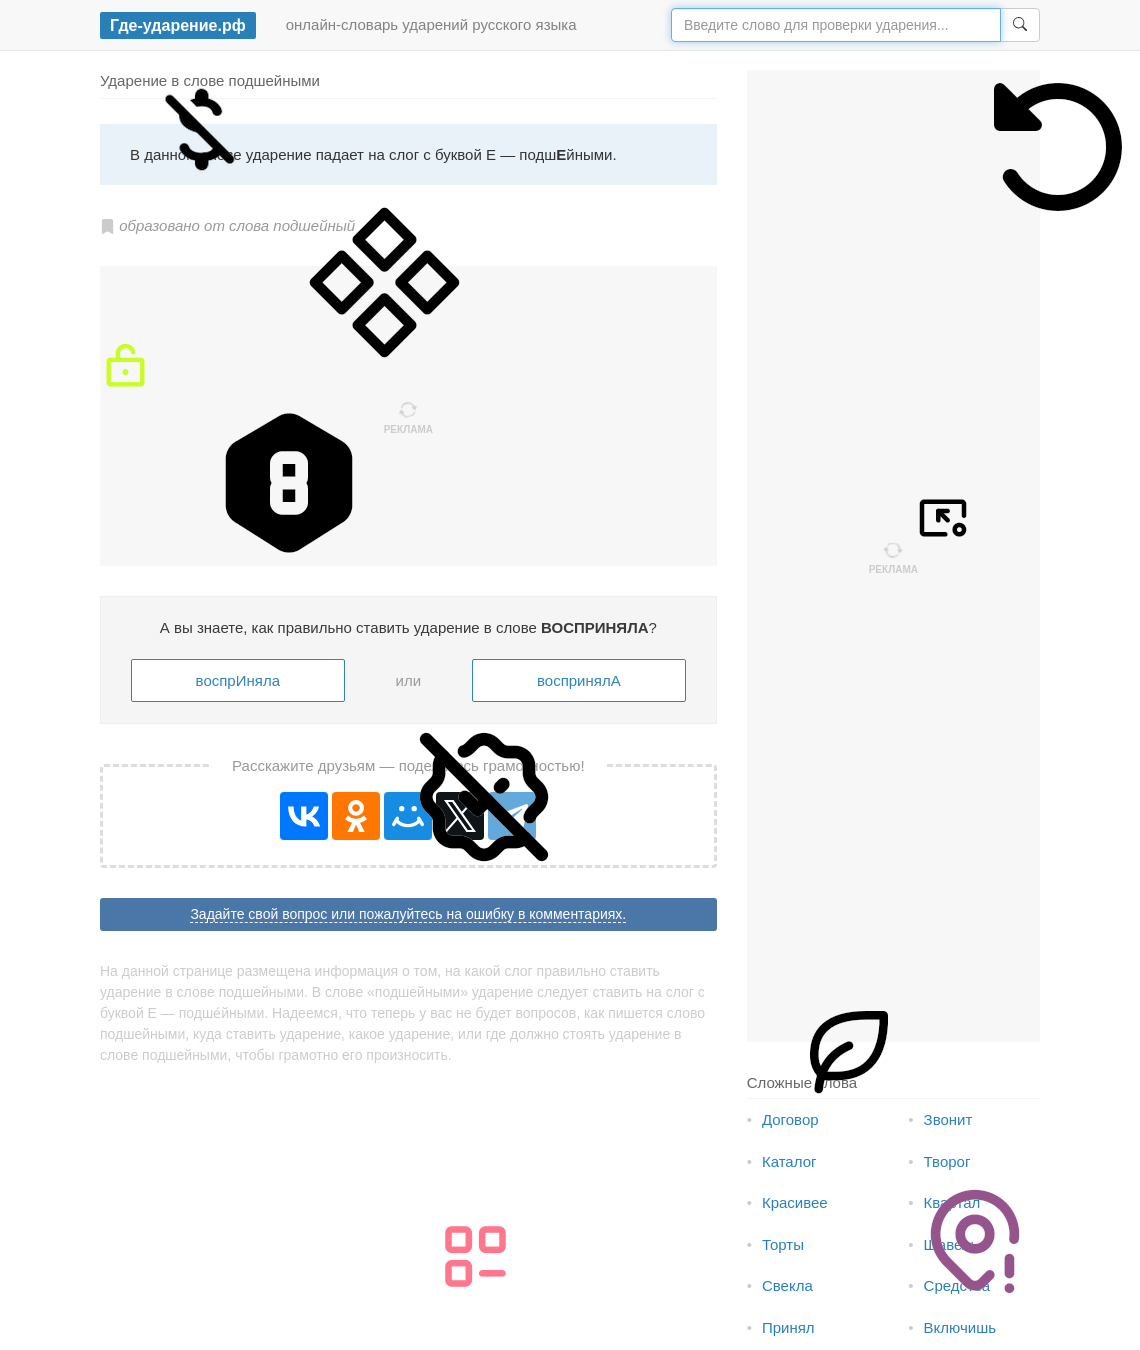 The height and width of the screenshot is (1350, 1140). Describe the element at coordinates (384, 282) in the screenshot. I see `access app or feature categories` at that location.